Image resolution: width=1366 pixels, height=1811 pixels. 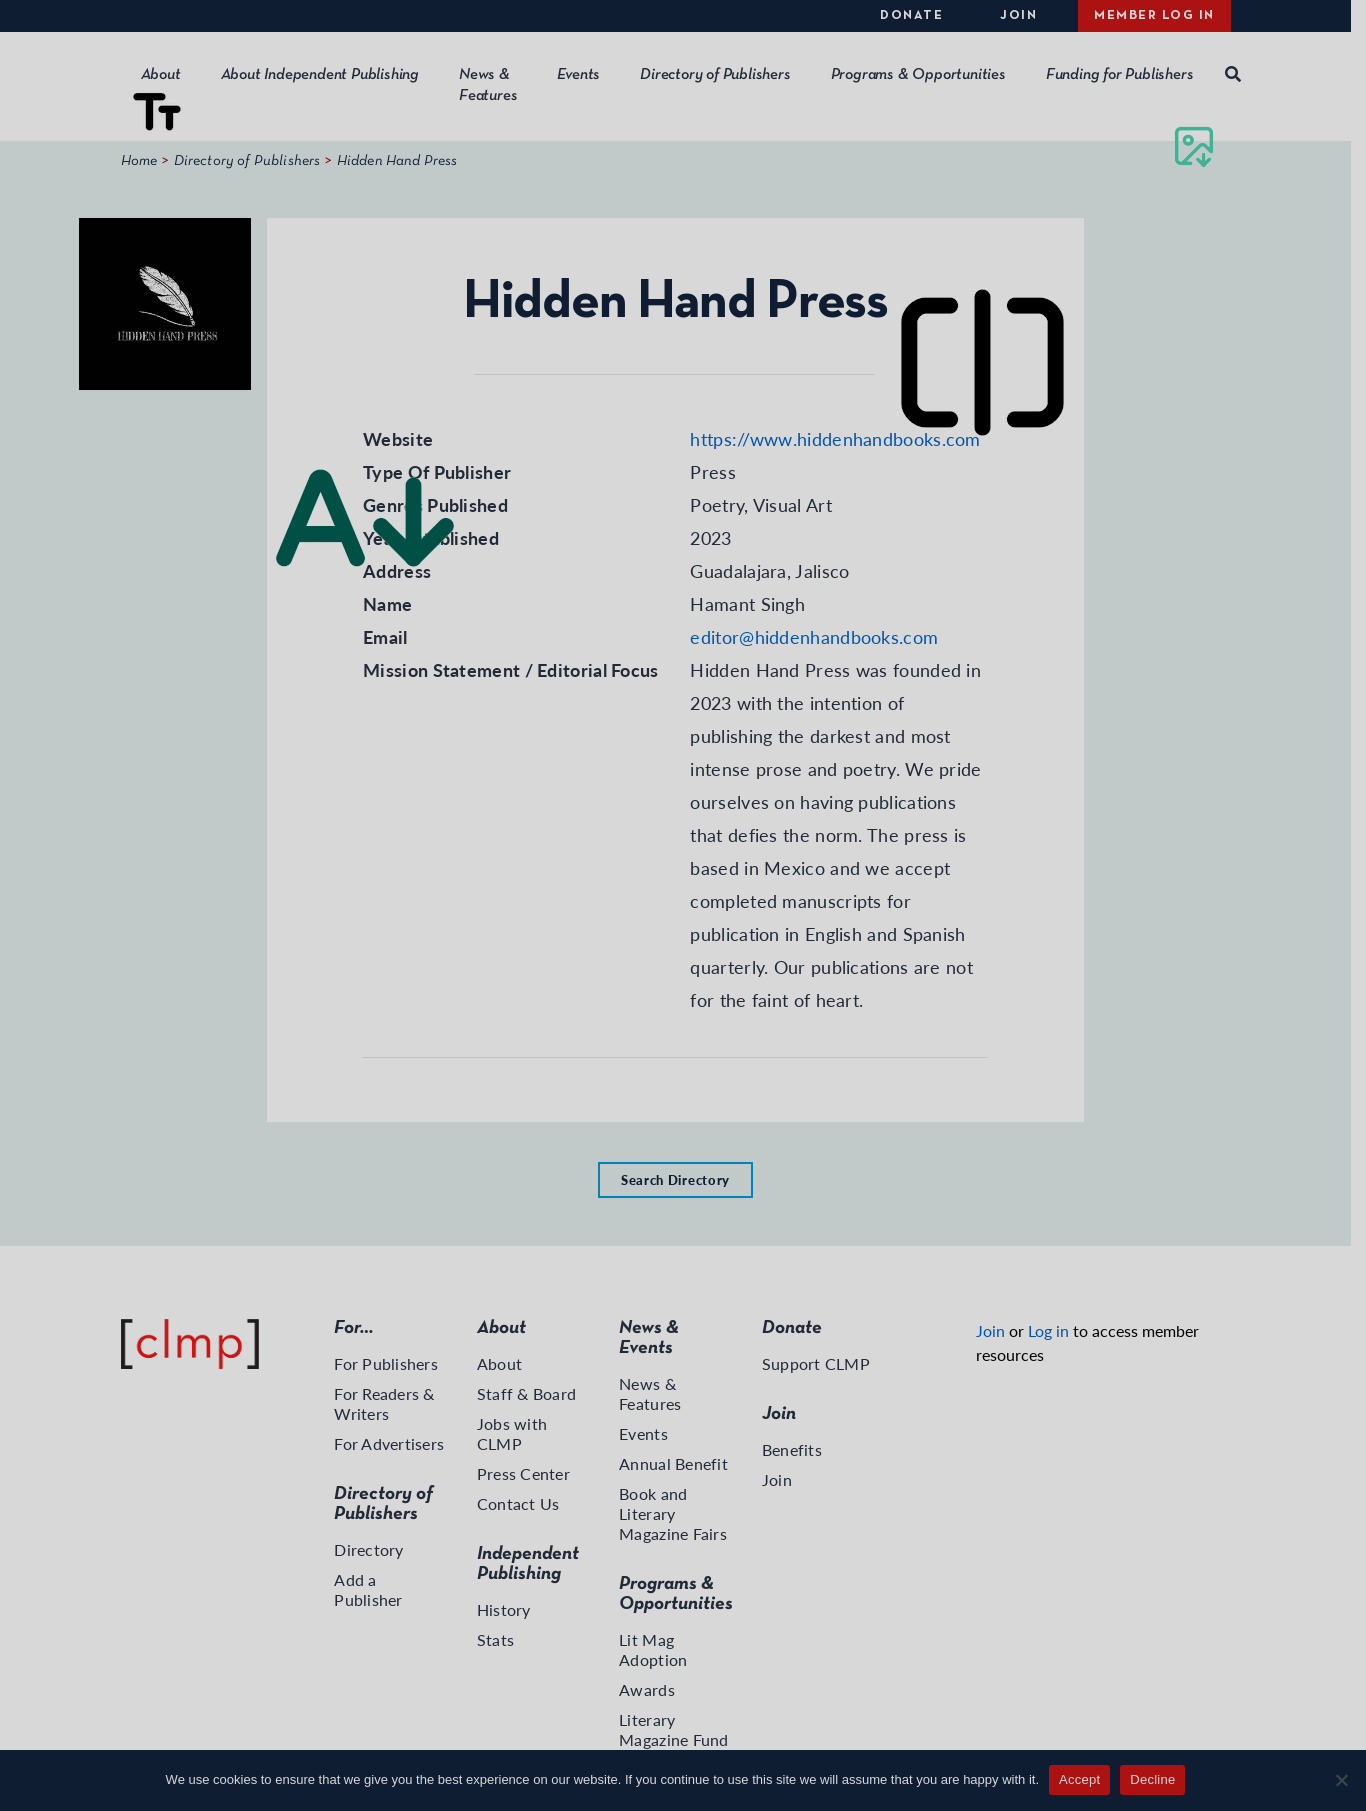 What do you see at coordinates (365, 526) in the screenshot?
I see `sort text in descending alphabetical order` at bounding box center [365, 526].